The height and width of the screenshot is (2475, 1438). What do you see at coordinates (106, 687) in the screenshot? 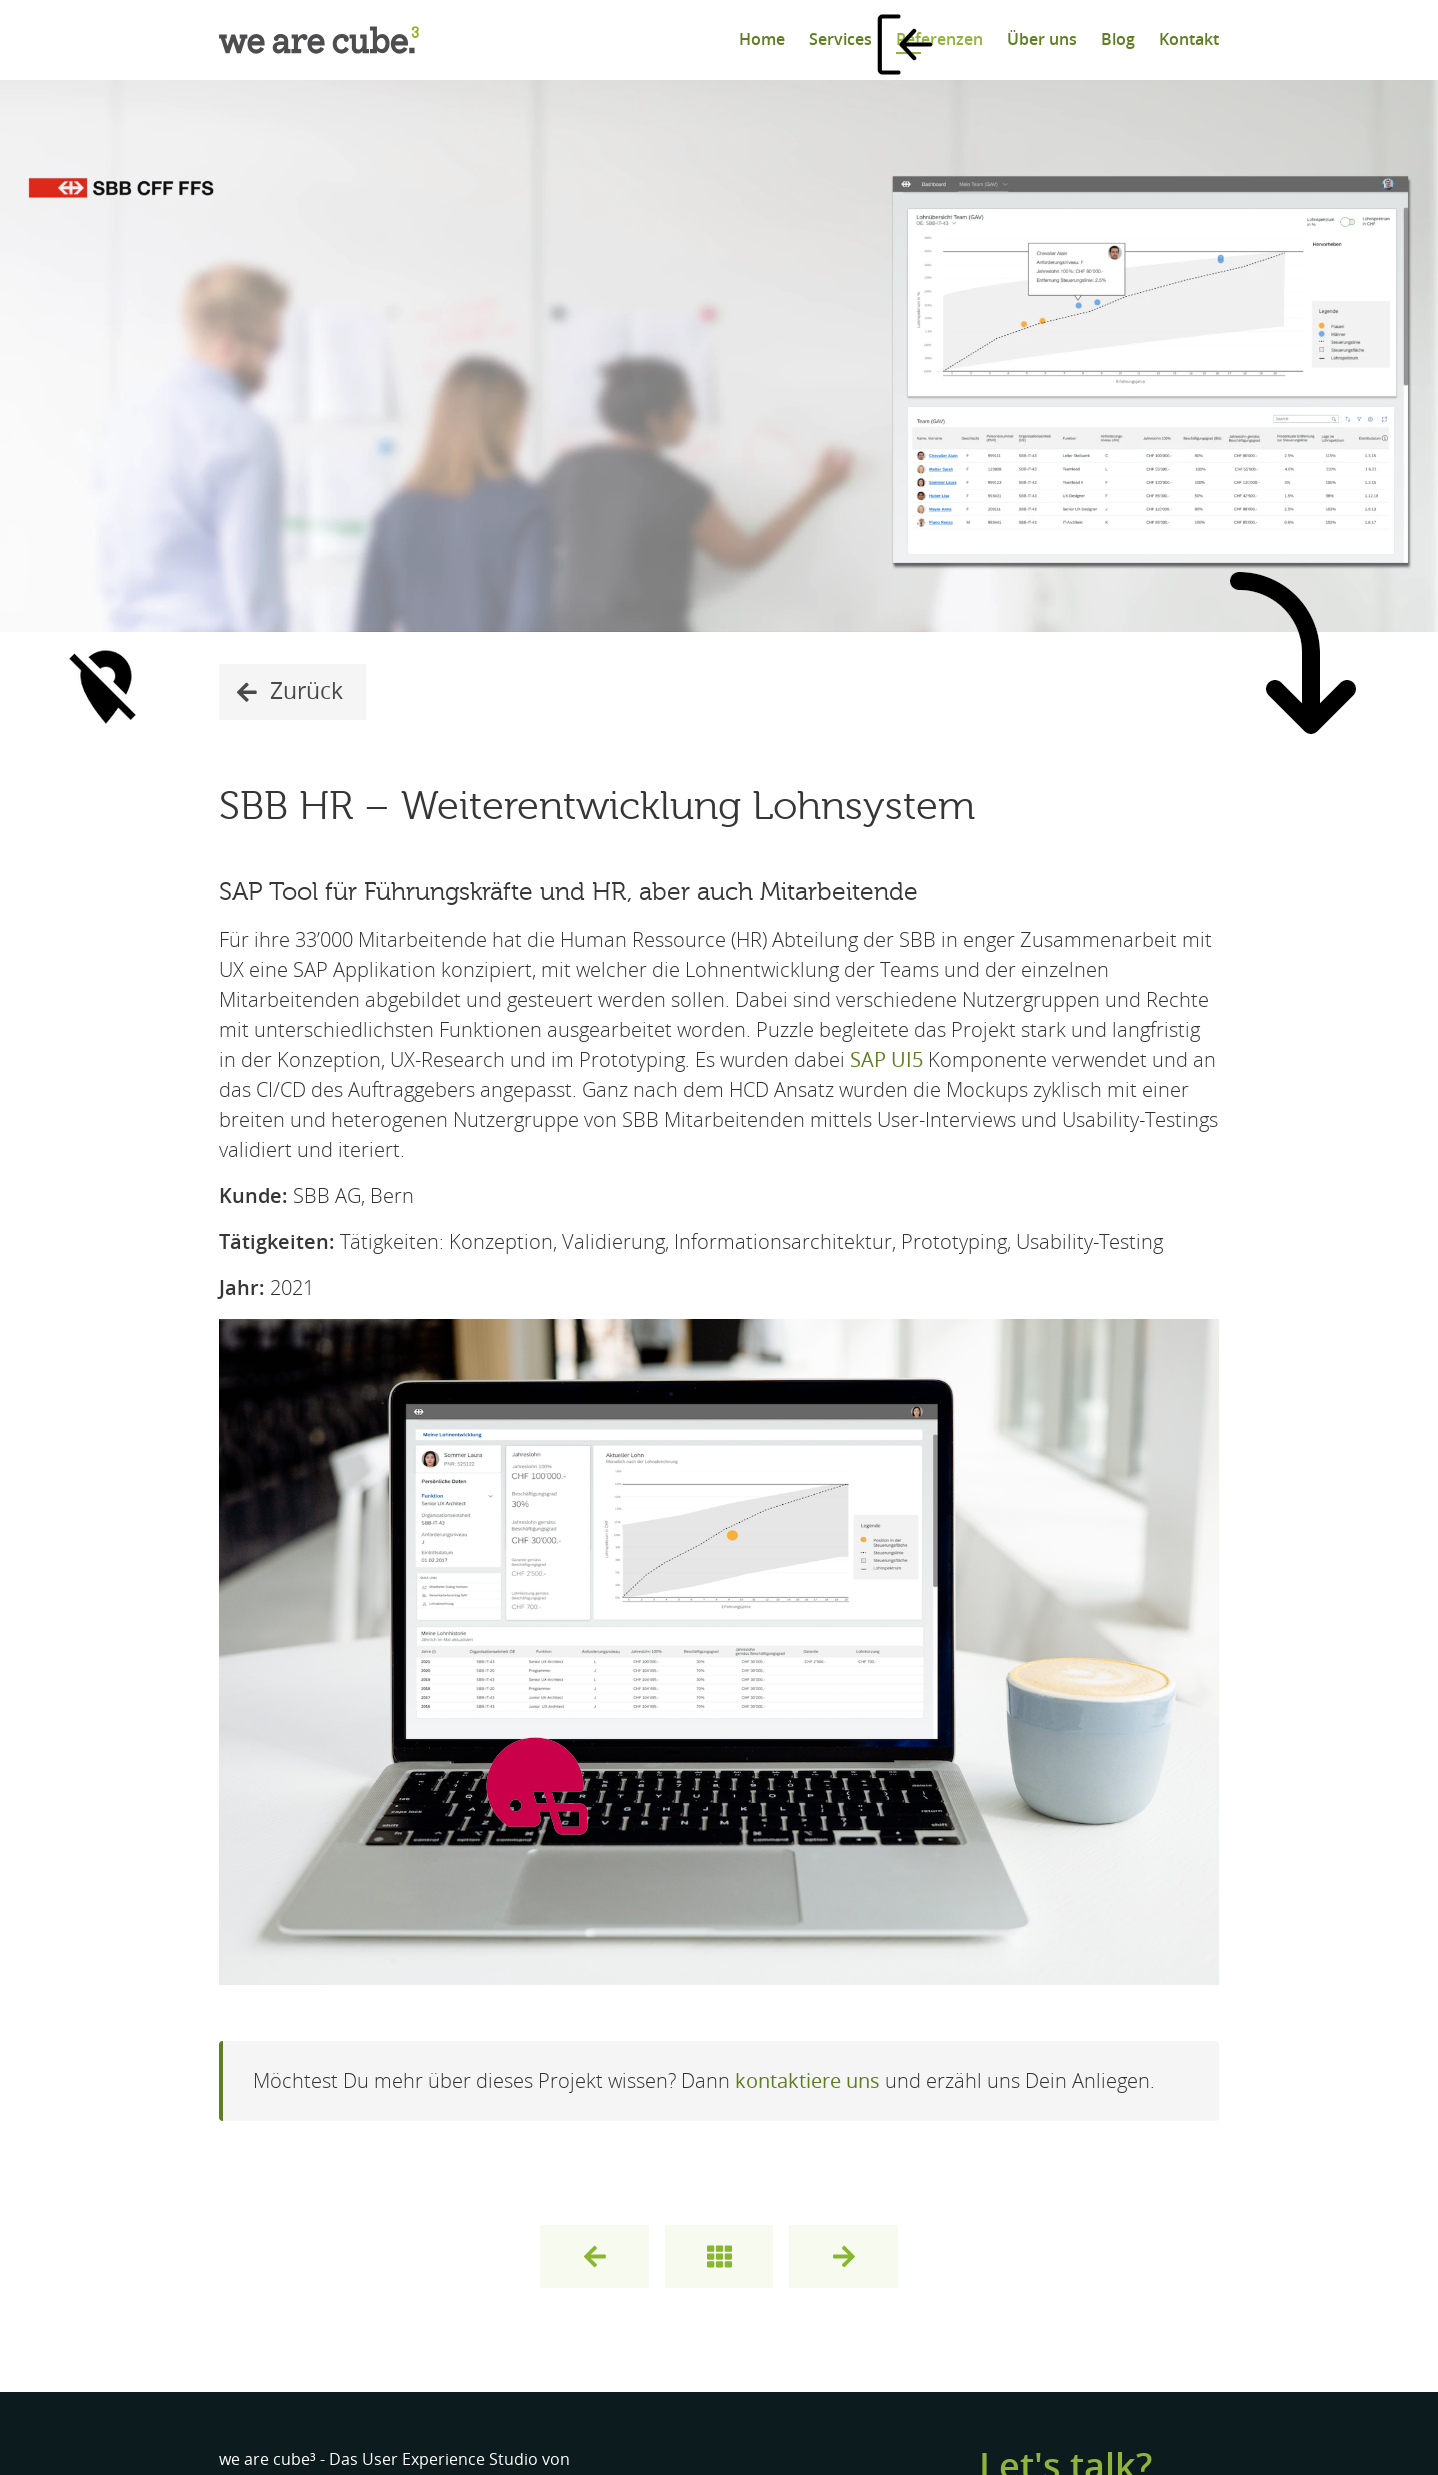
I see `disable location services` at bounding box center [106, 687].